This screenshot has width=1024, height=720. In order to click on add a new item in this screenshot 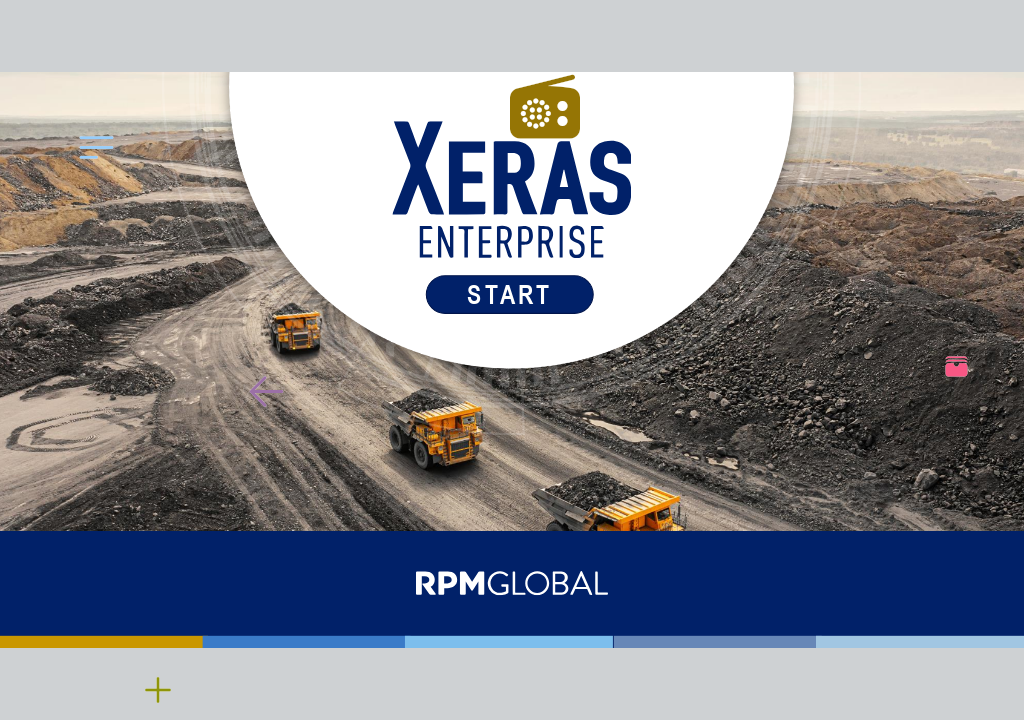, I will do `click(158, 690)`.